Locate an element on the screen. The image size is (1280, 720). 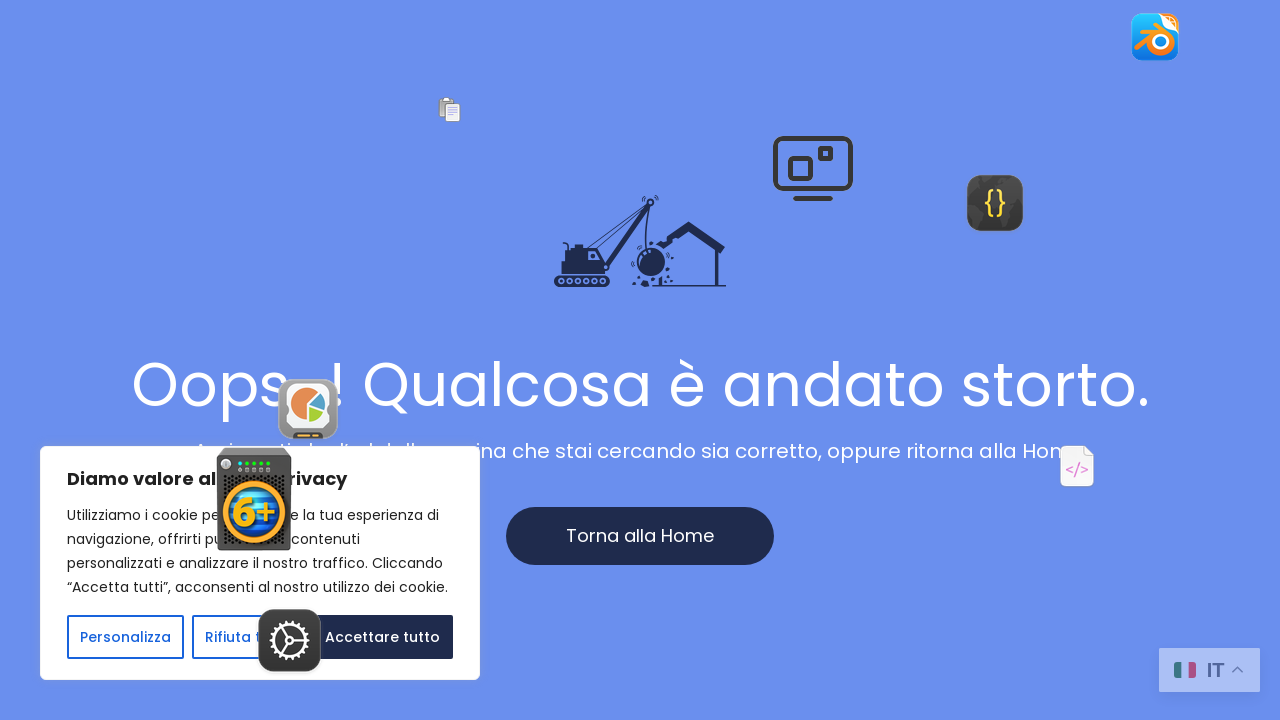
paste content from clipboard is located at coordinates (449, 109).